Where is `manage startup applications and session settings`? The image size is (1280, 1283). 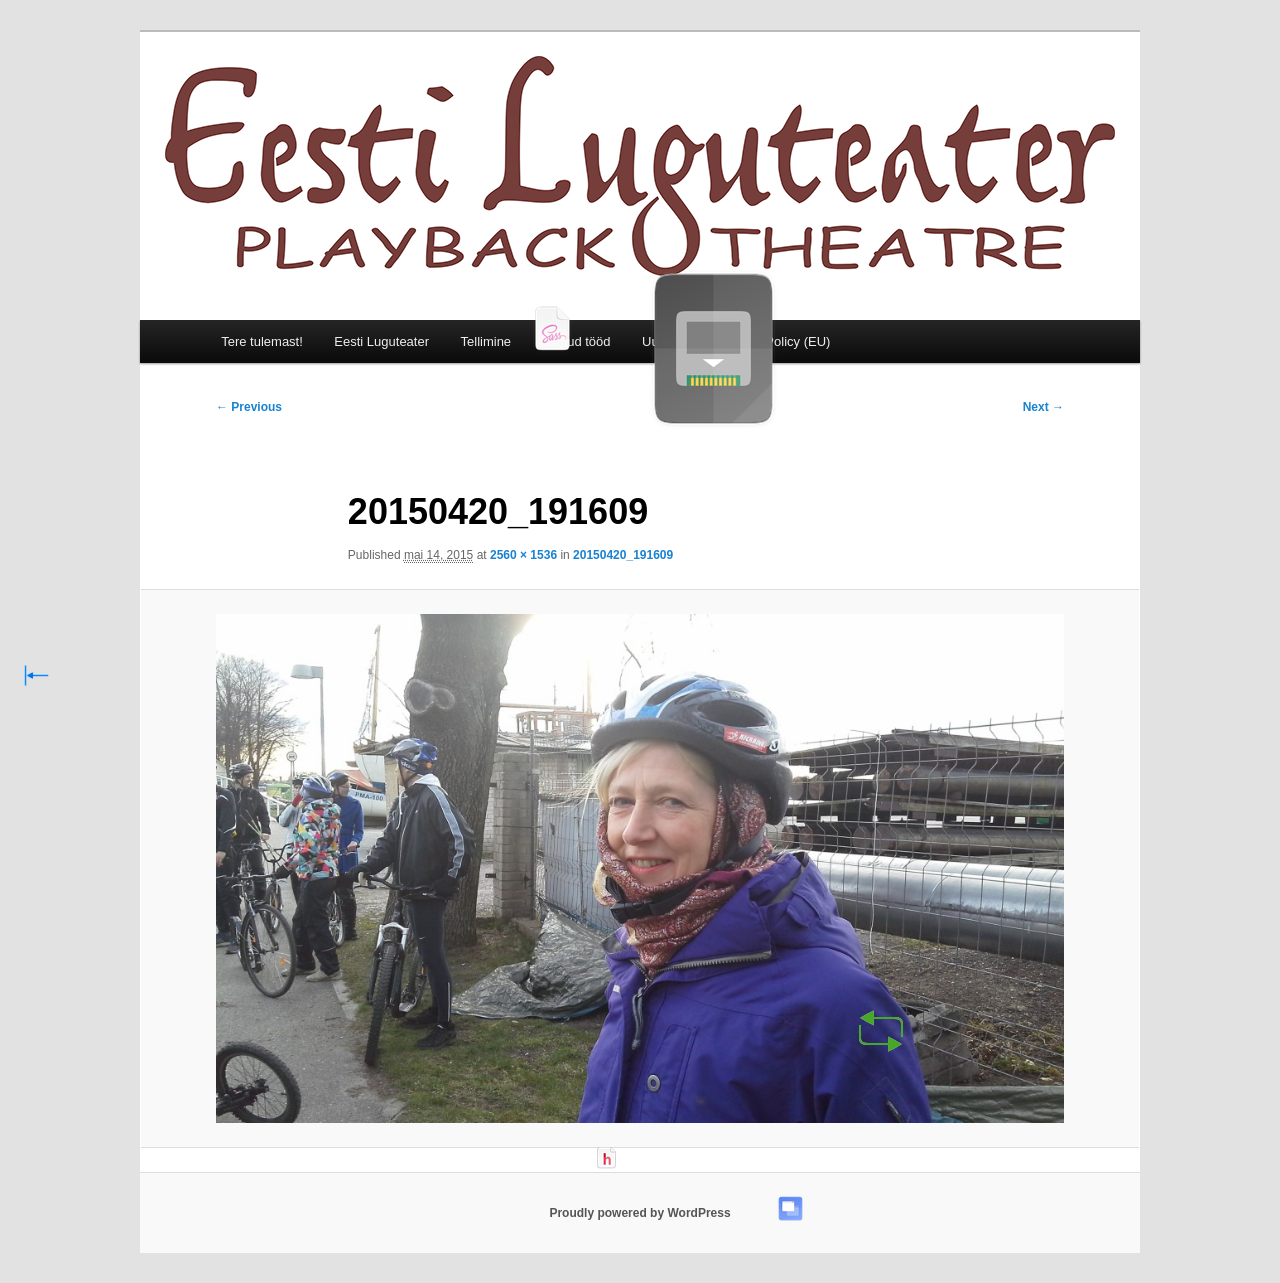
manage startup applications and session settings is located at coordinates (790, 1208).